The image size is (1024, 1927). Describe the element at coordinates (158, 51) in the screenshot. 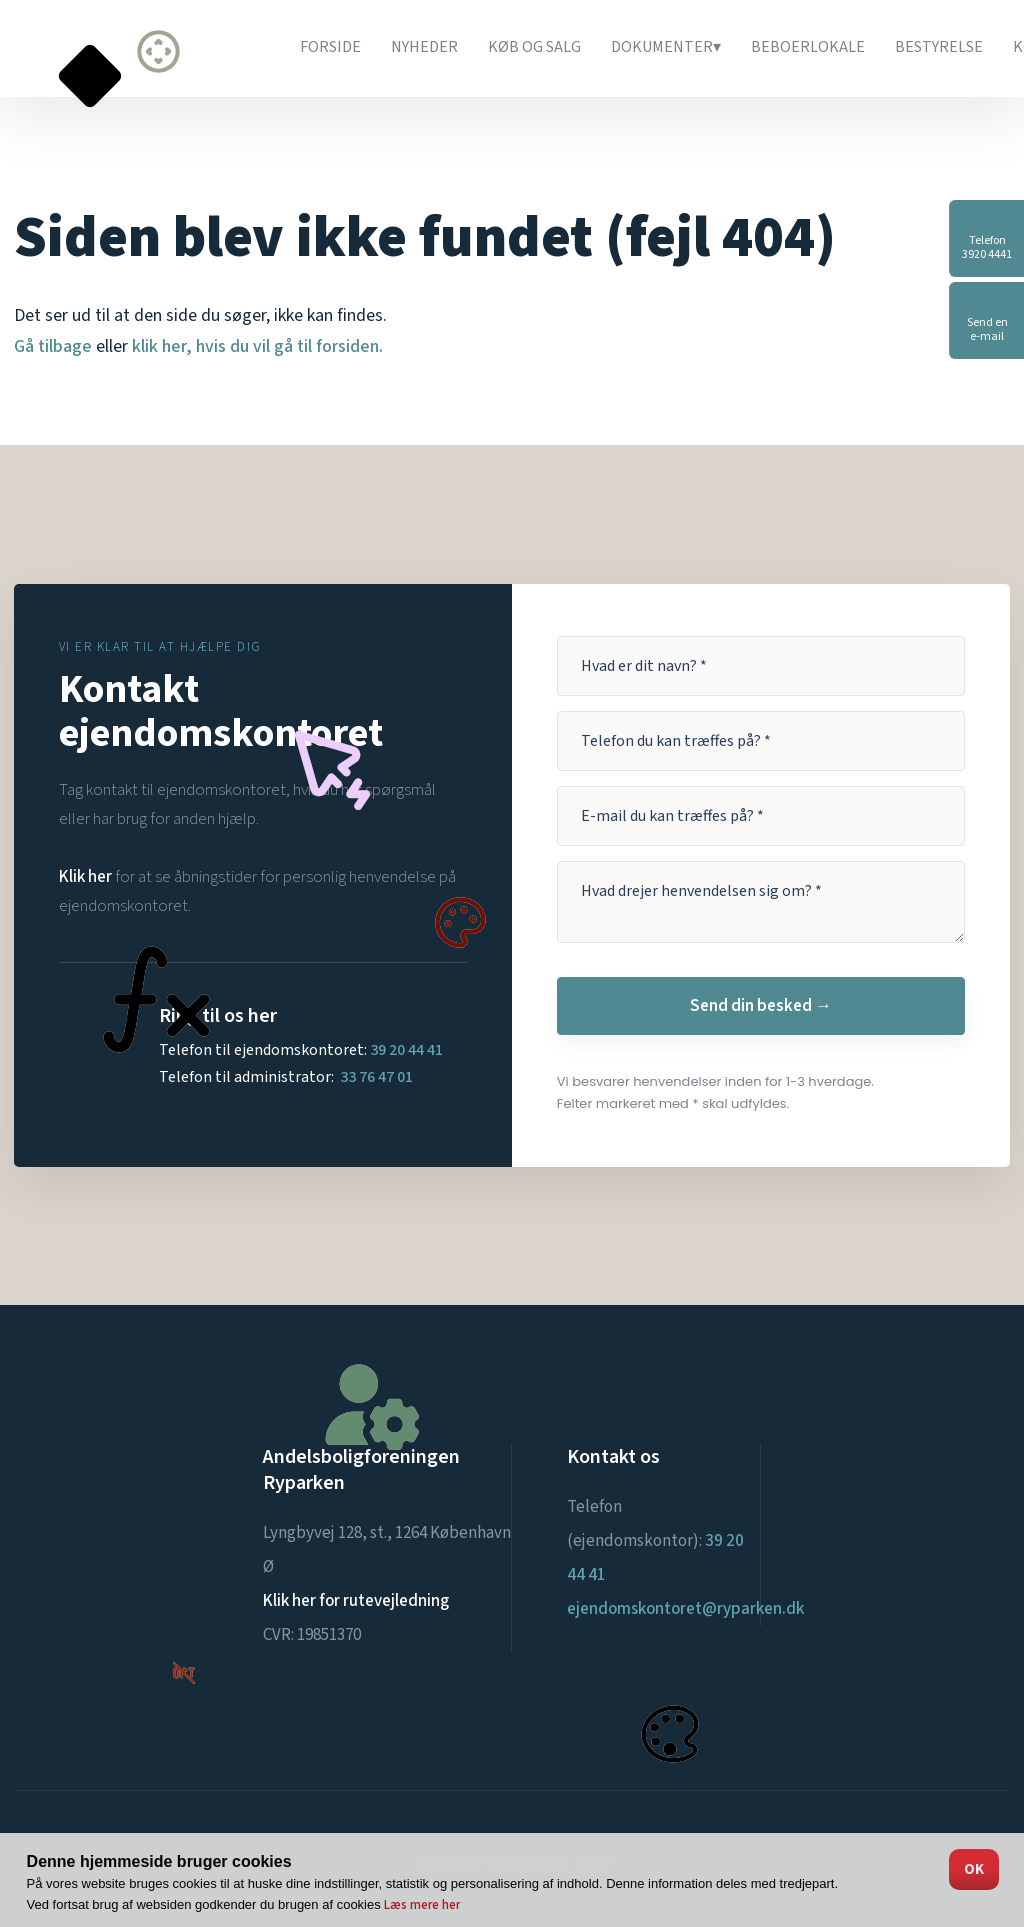

I see `navigate or pan in multiple directions` at that location.